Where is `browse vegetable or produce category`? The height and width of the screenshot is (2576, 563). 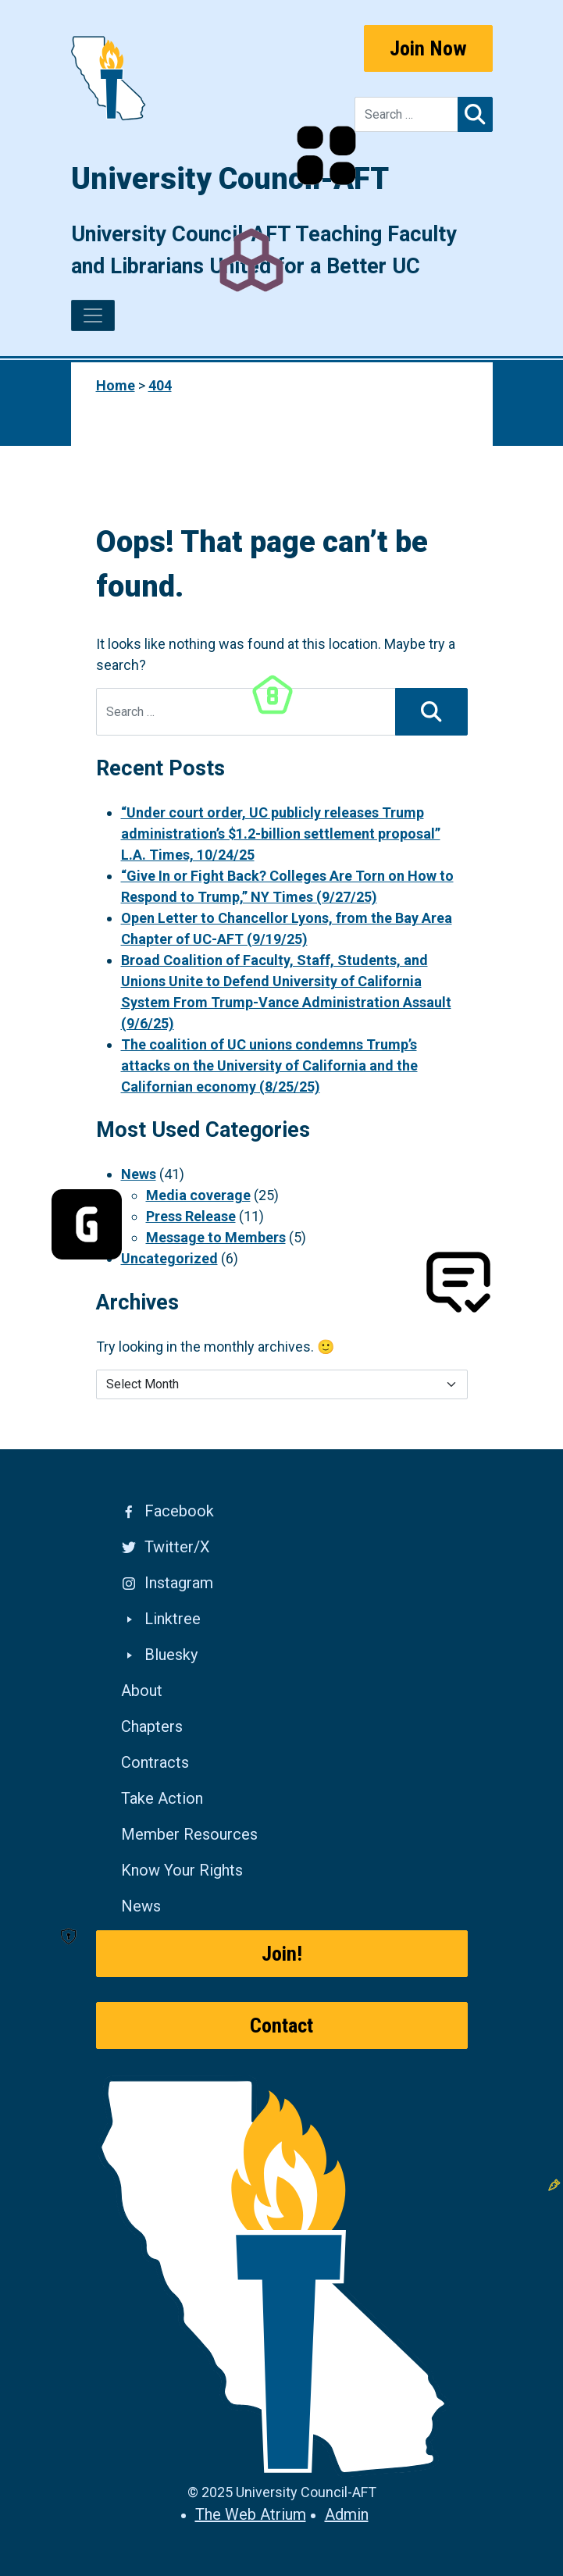 browse vegetable or produce category is located at coordinates (554, 2185).